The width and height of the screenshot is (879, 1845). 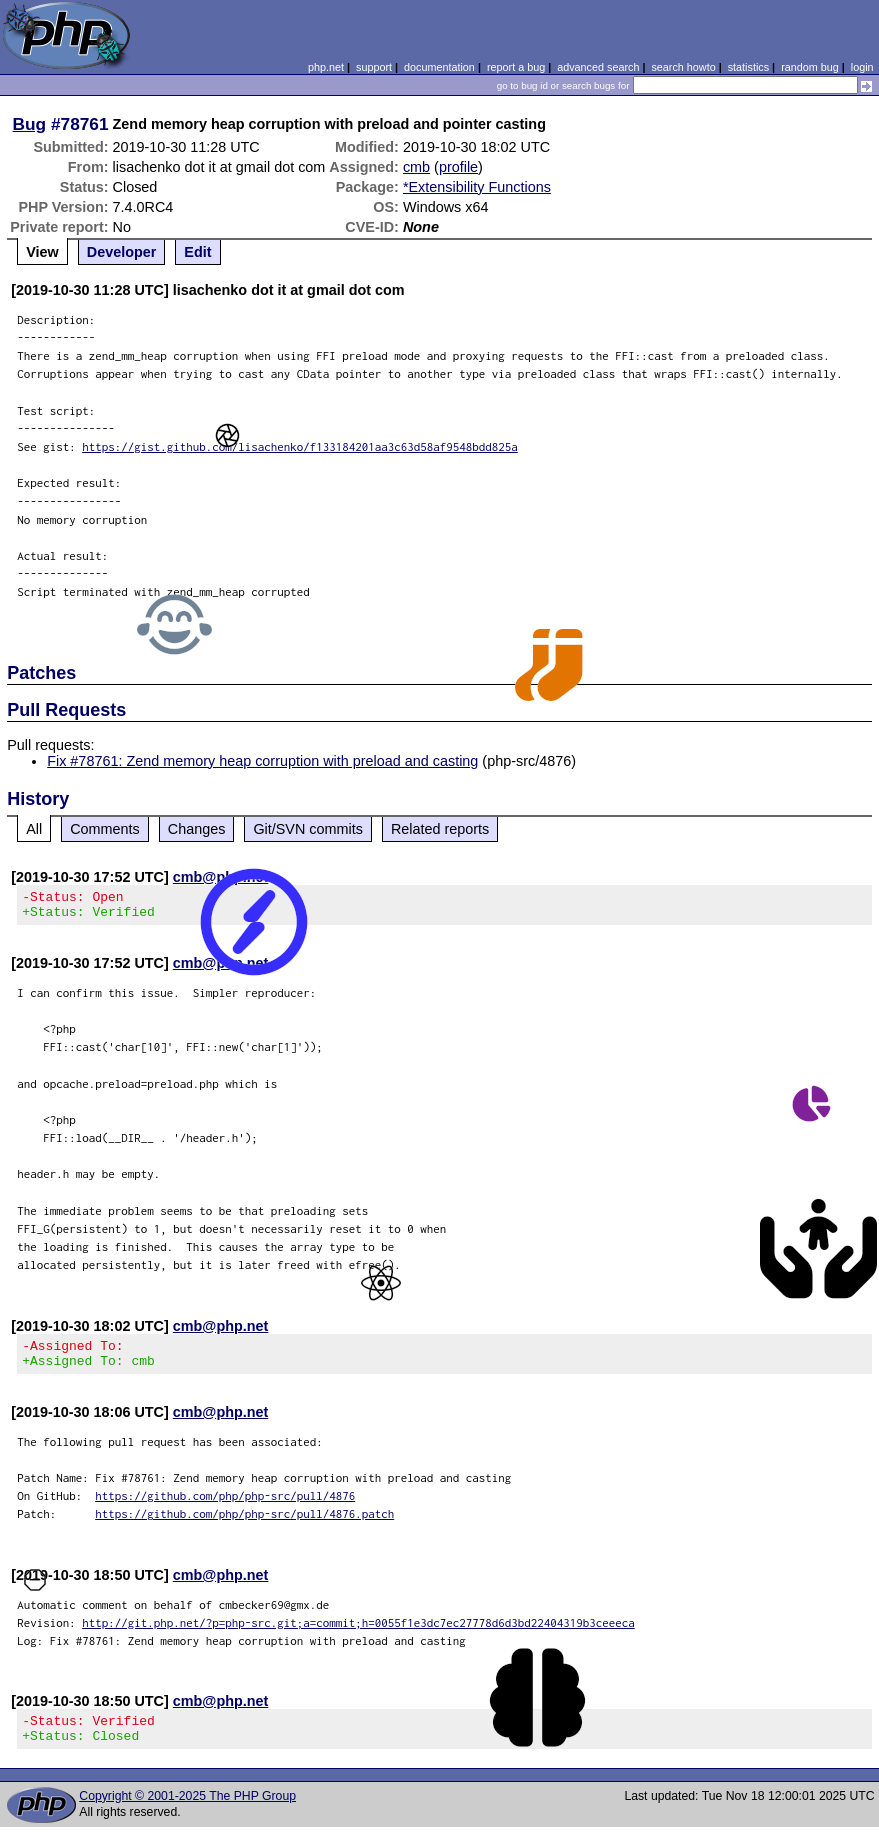 I want to click on access AI or smart features, so click(x=537, y=1697).